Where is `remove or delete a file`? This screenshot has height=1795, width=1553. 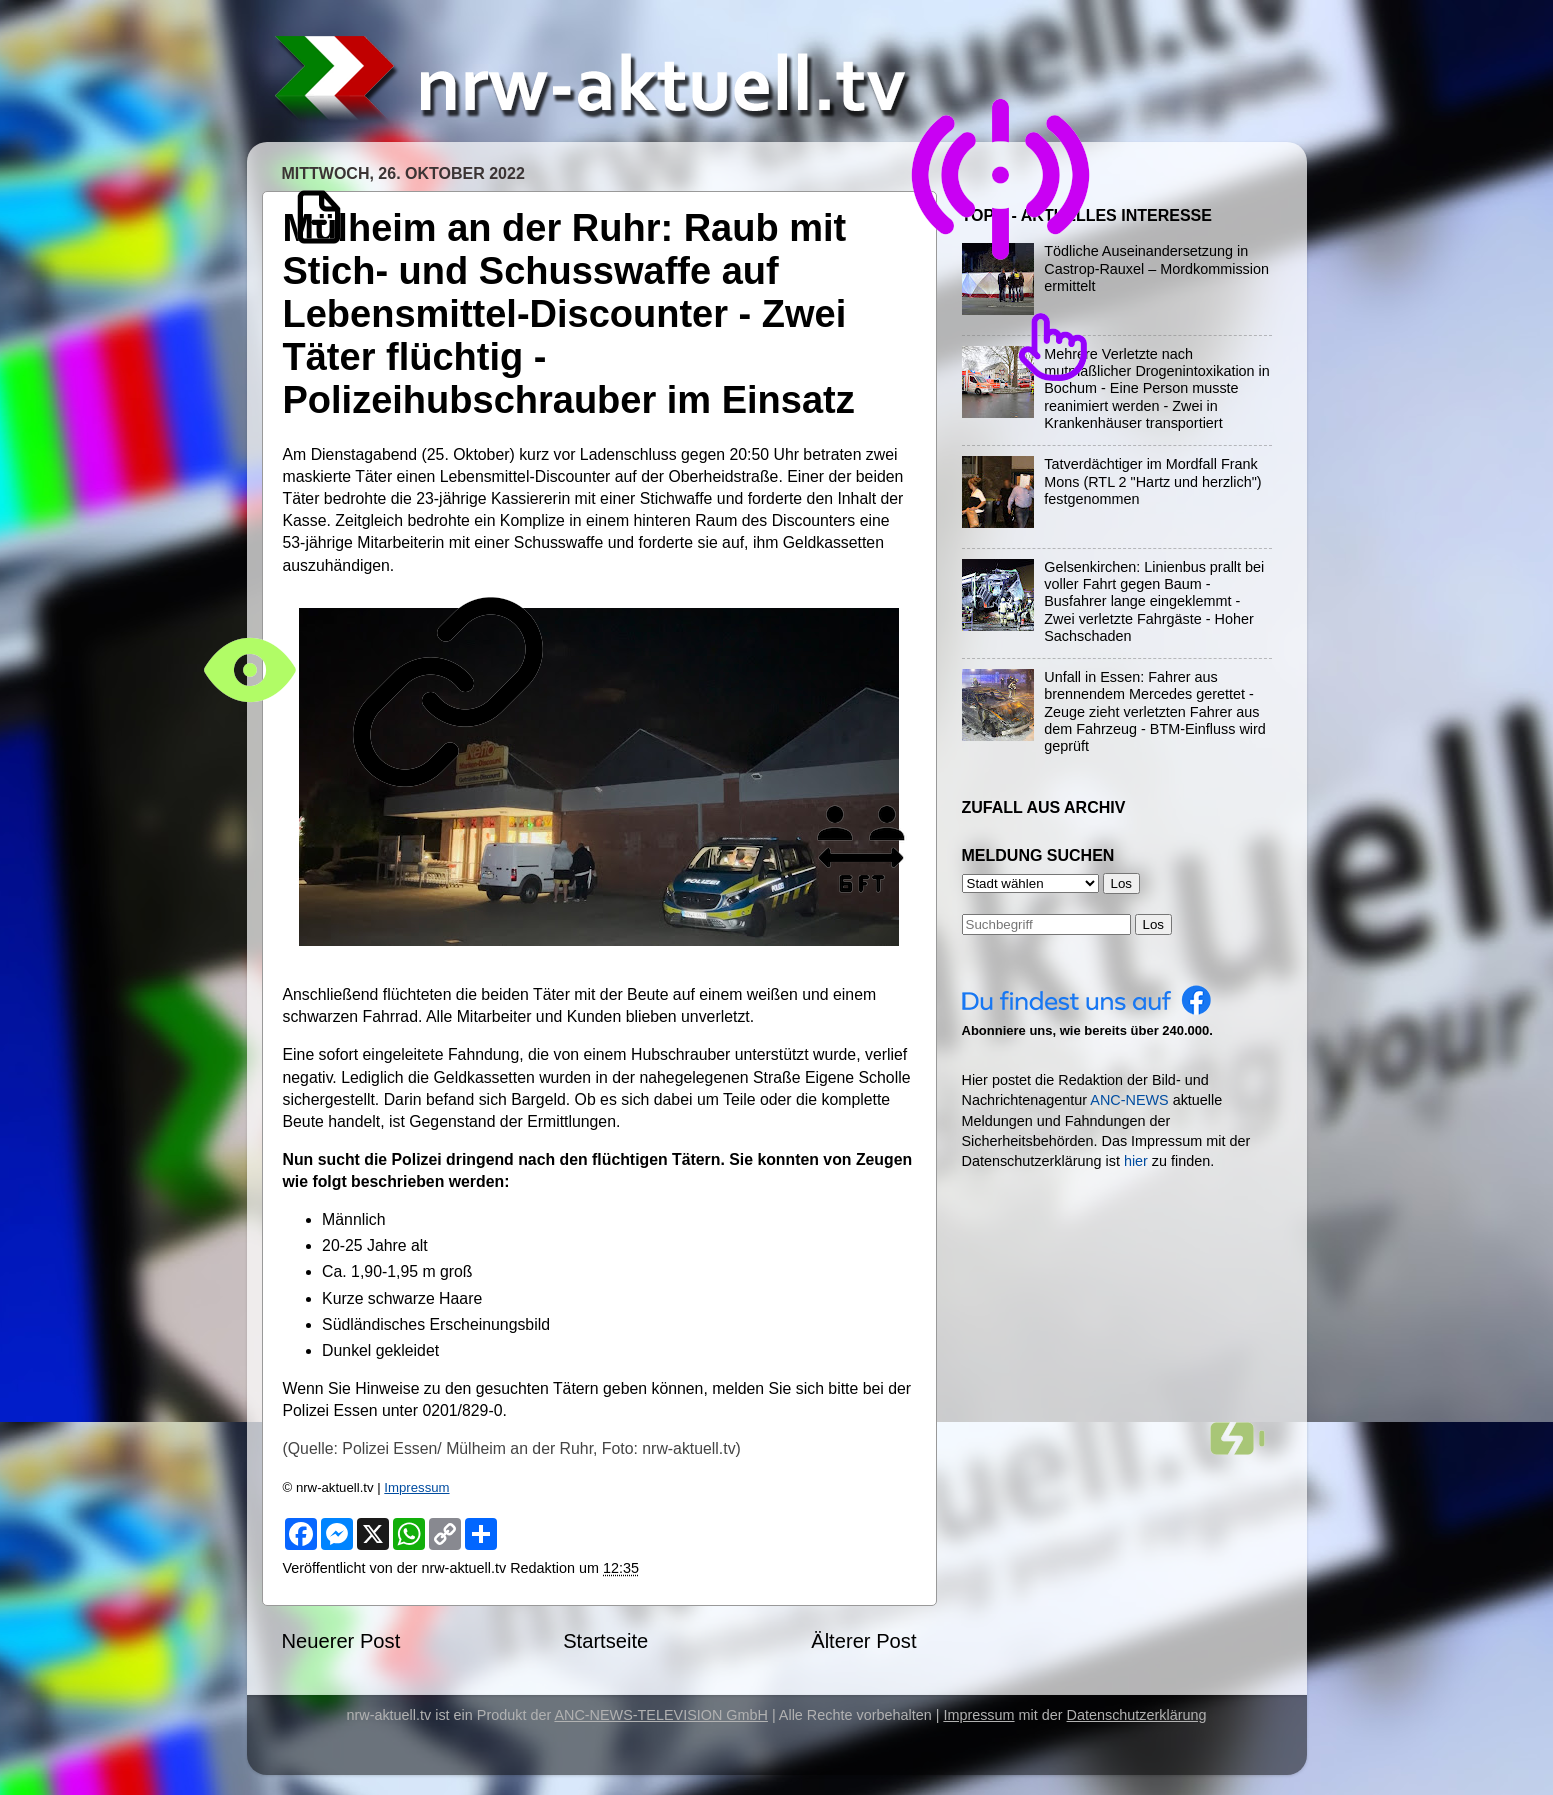 remove or delete a file is located at coordinates (319, 217).